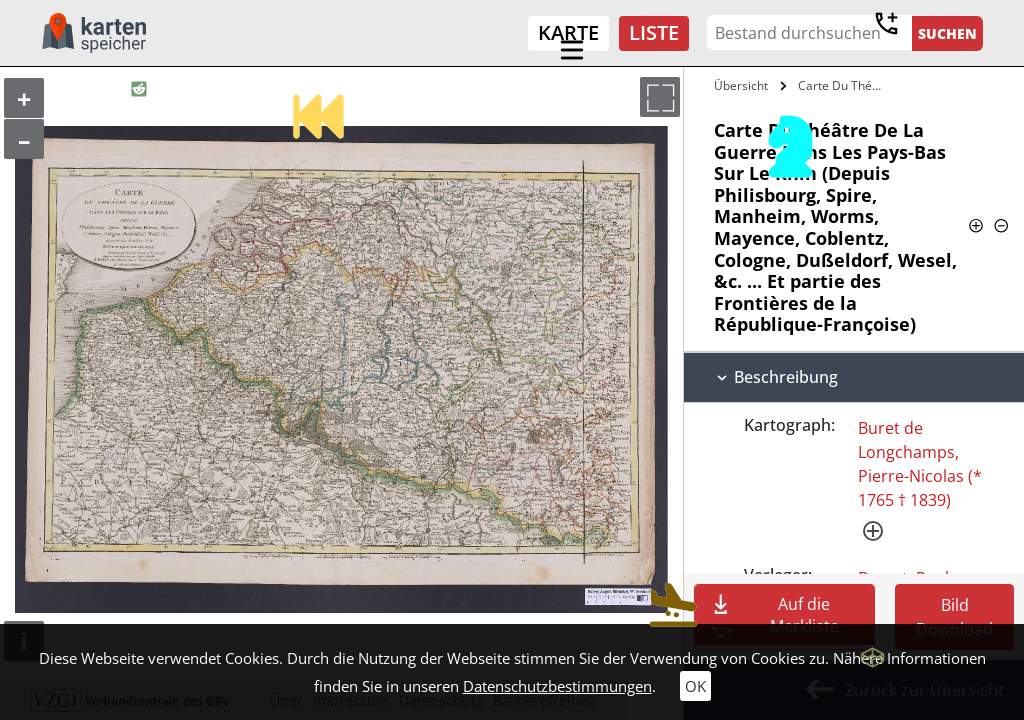  I want to click on play chess or access chess game, so click(790, 148).